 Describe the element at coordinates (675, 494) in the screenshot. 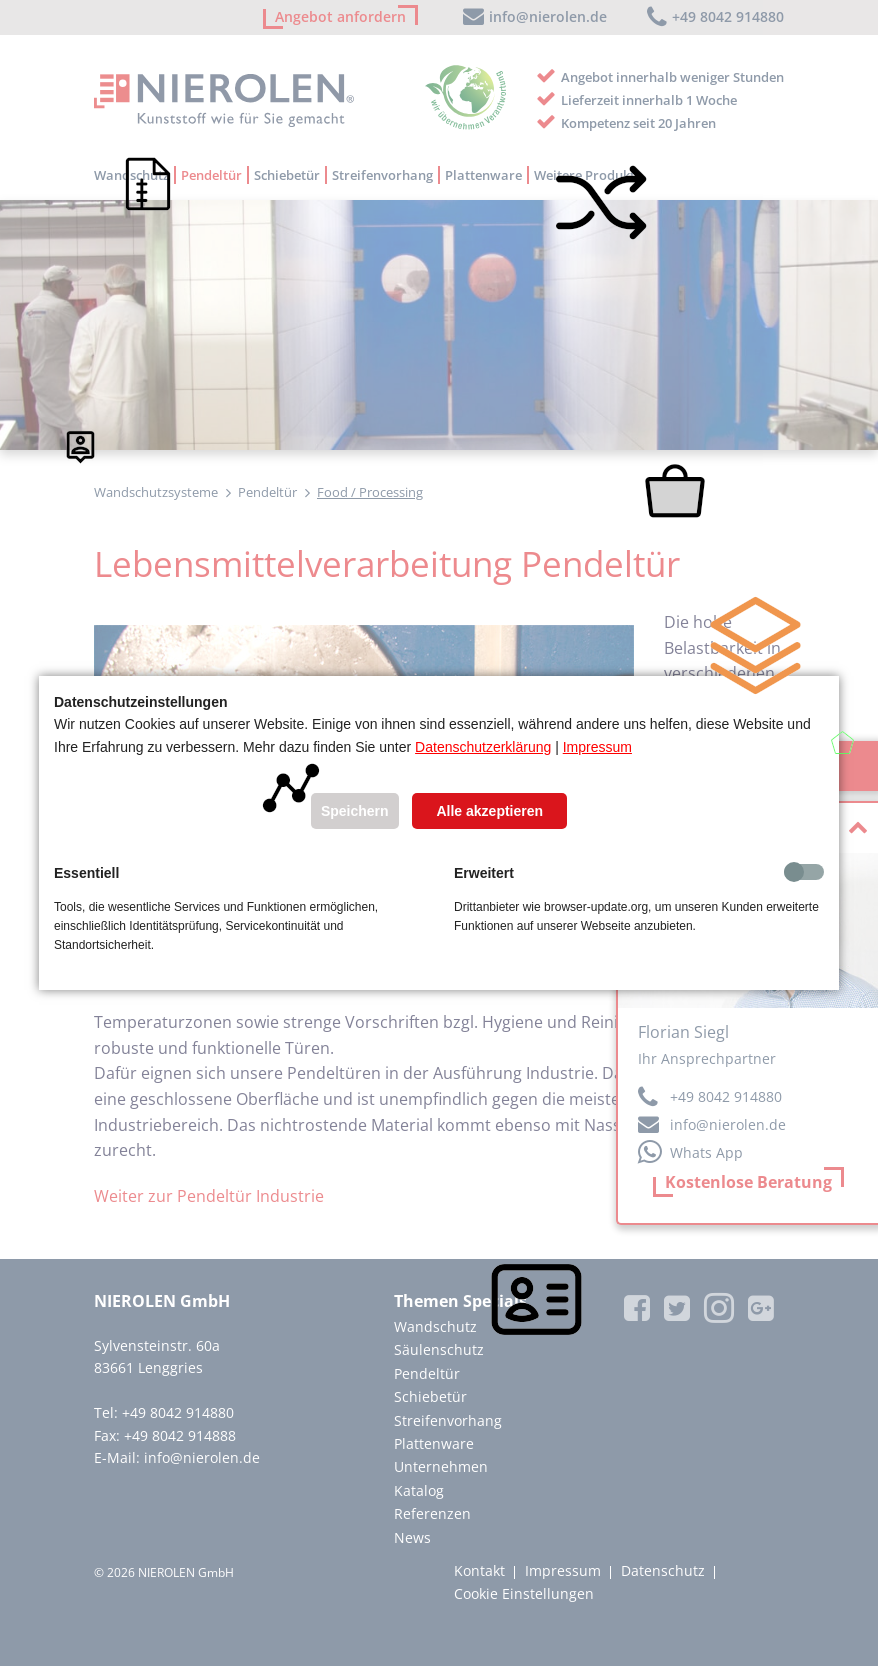

I see `view your shopping bag` at that location.